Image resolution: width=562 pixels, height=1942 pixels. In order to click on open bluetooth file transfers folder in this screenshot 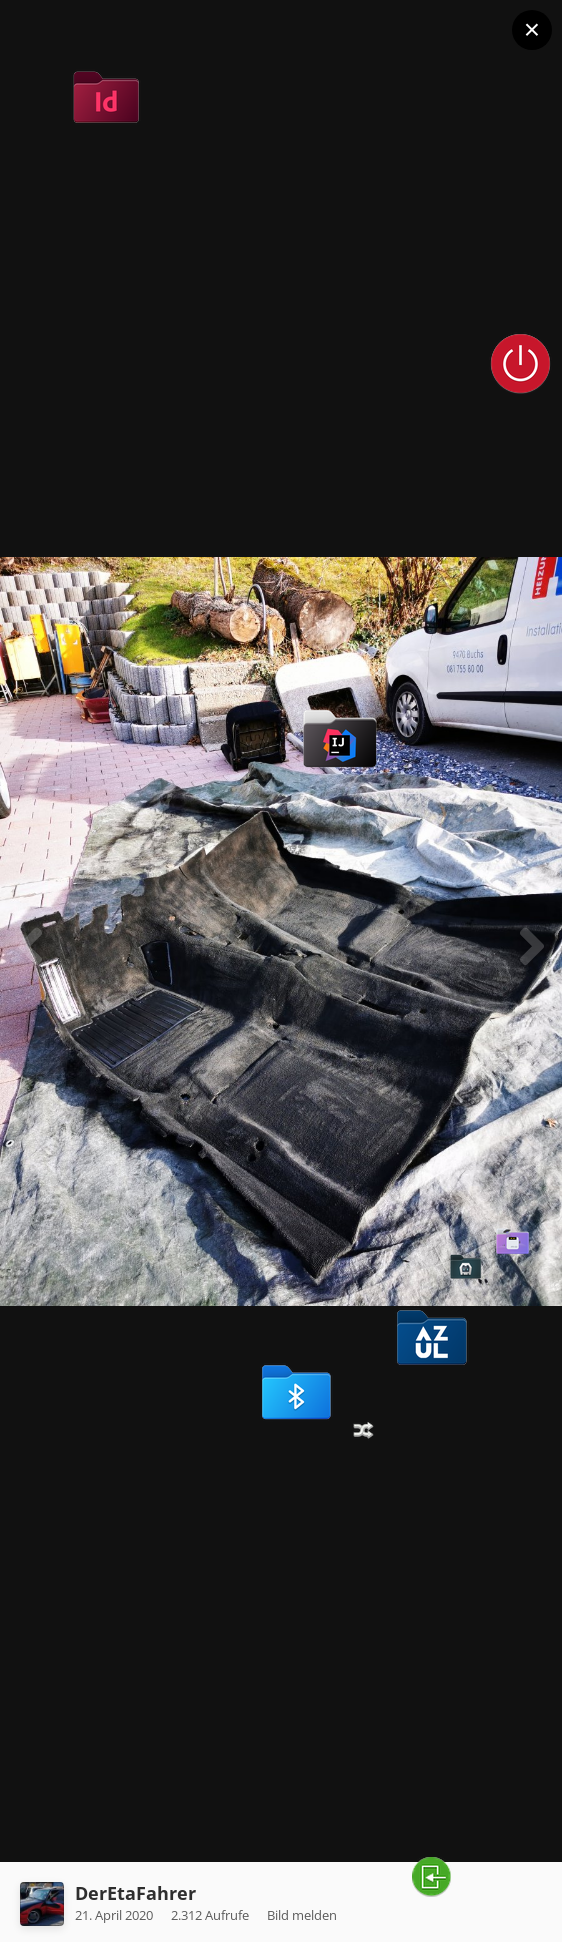, I will do `click(296, 1394)`.